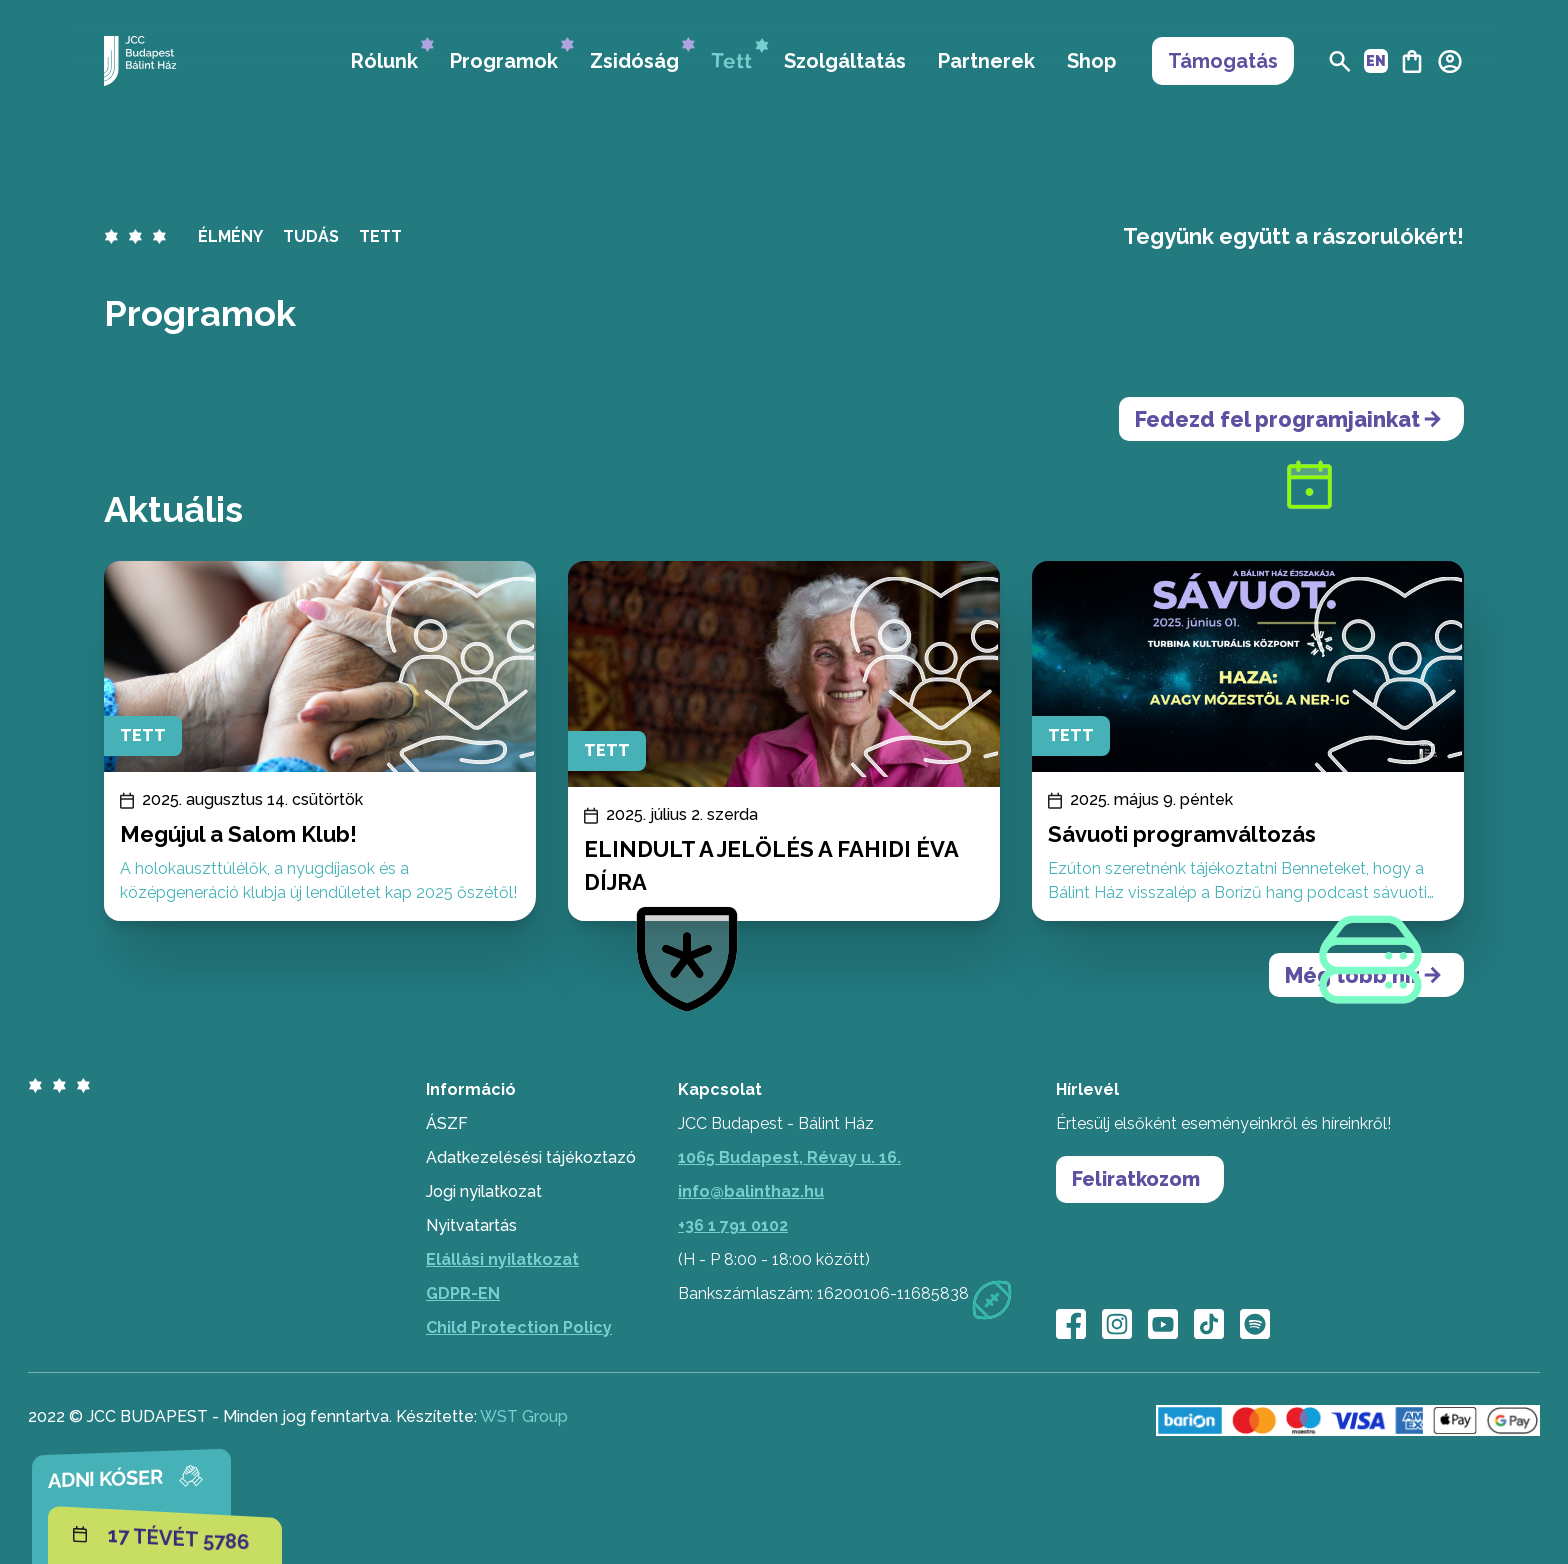 This screenshot has width=1568, height=1564. Describe the element at coordinates (992, 1300) in the screenshot. I see `access sports scores and updates` at that location.